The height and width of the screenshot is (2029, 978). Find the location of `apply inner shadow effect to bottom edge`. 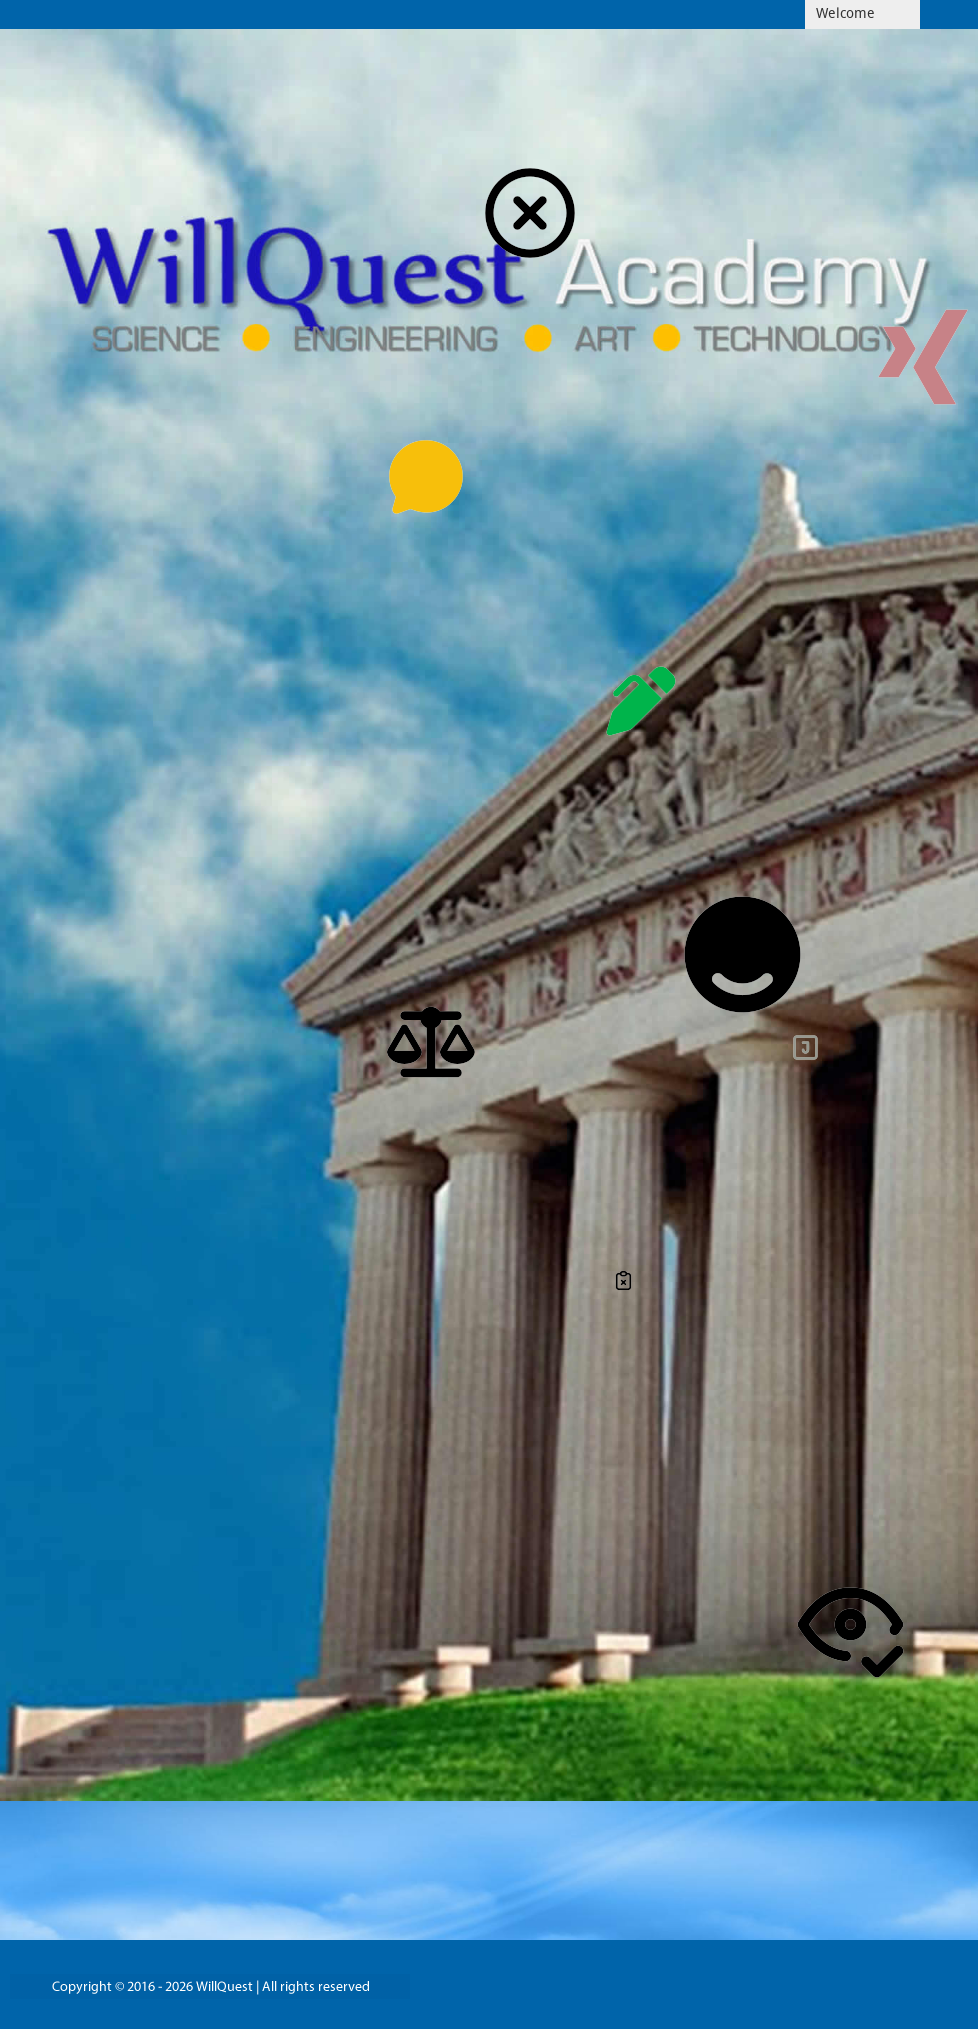

apply inner shadow effect to bottom edge is located at coordinates (742, 954).